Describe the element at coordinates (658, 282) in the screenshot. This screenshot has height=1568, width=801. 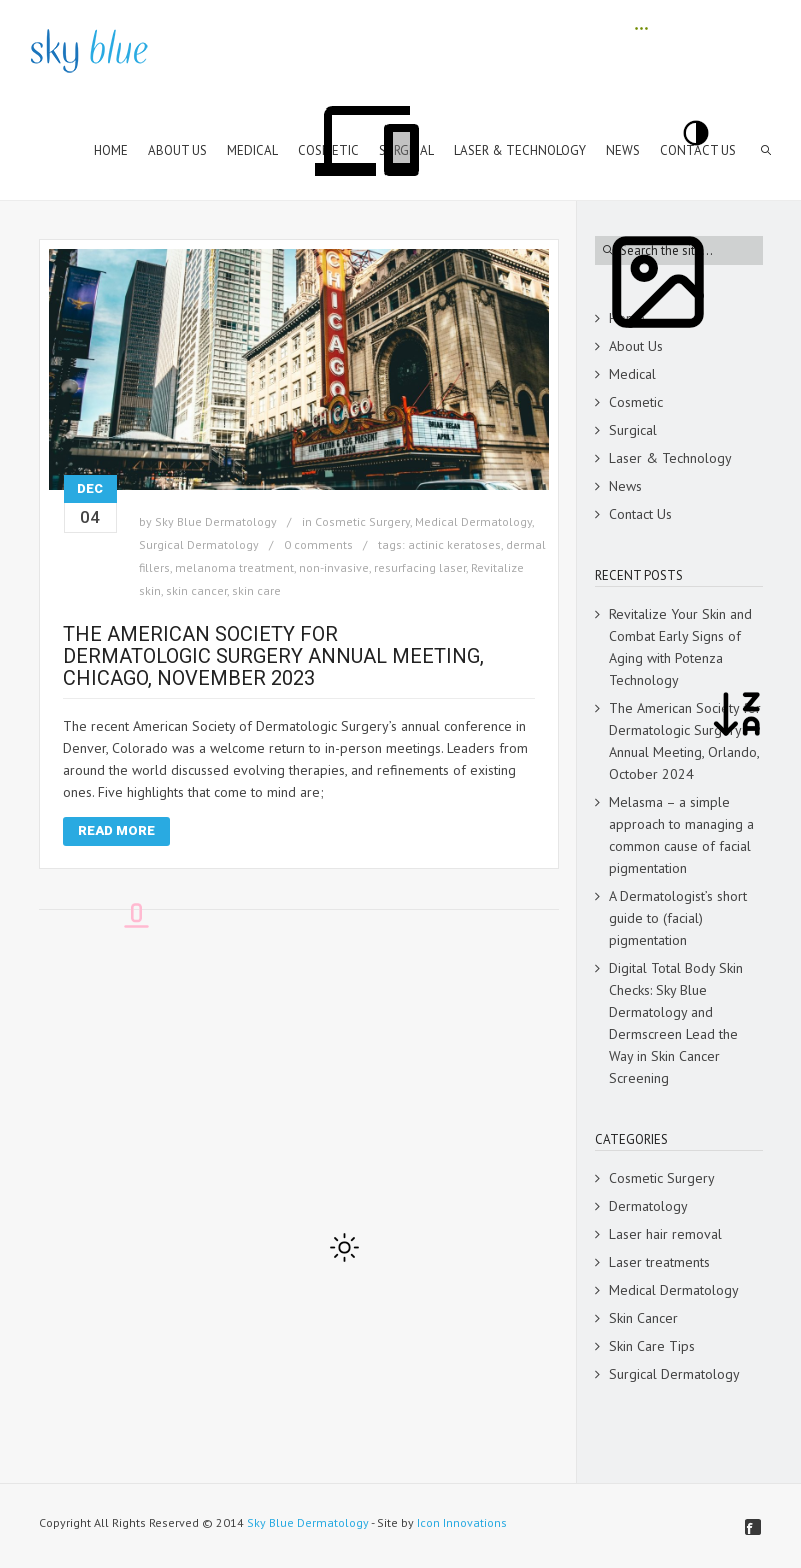
I see `view or open an image file` at that location.